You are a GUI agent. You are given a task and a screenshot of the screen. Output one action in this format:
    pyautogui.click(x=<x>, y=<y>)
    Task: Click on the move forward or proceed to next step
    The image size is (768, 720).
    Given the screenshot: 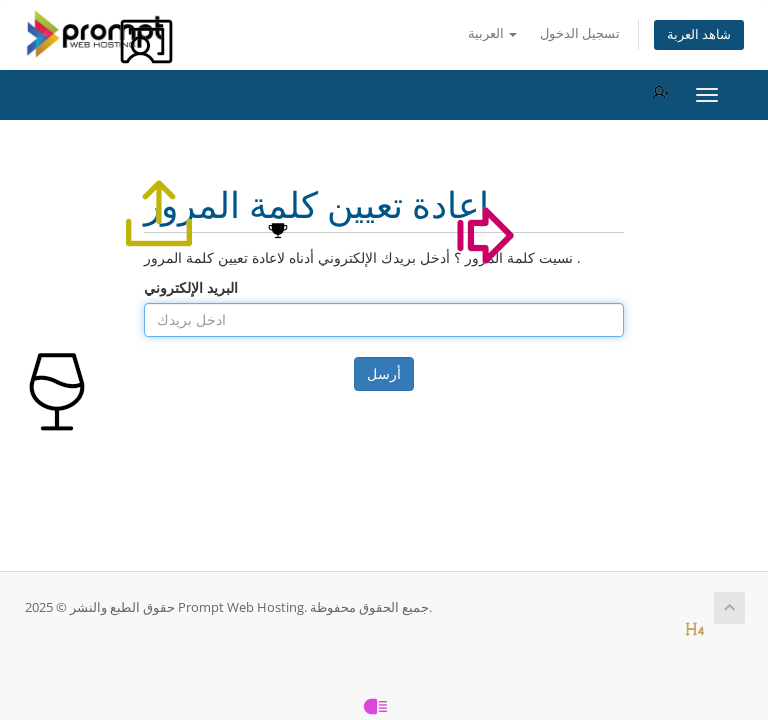 What is the action you would take?
    pyautogui.click(x=483, y=235)
    